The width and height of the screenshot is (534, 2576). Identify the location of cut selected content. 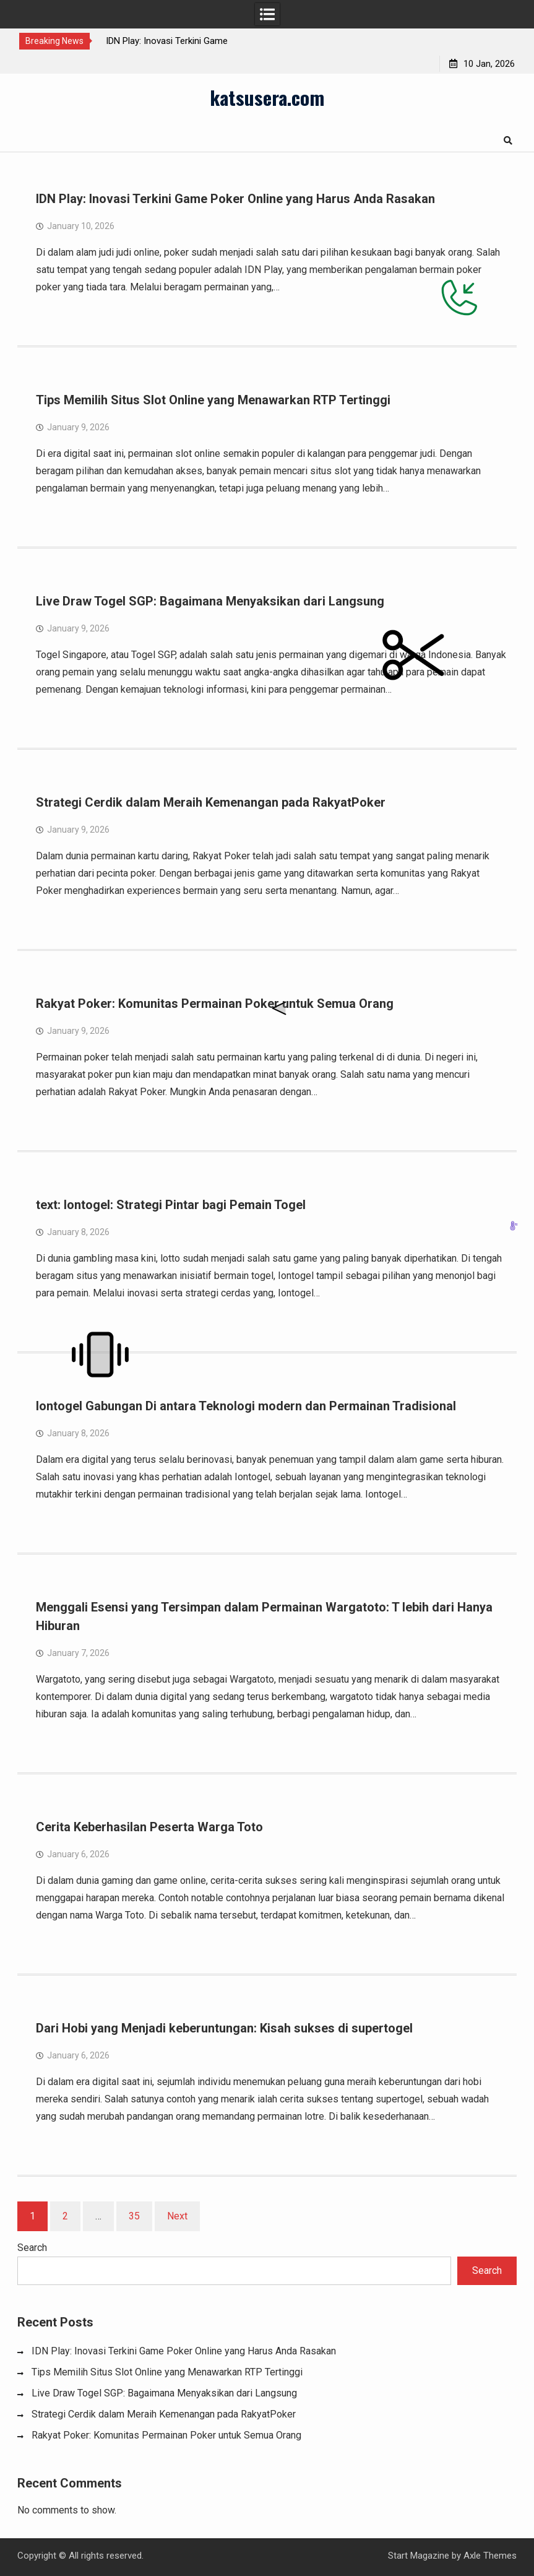
(412, 655).